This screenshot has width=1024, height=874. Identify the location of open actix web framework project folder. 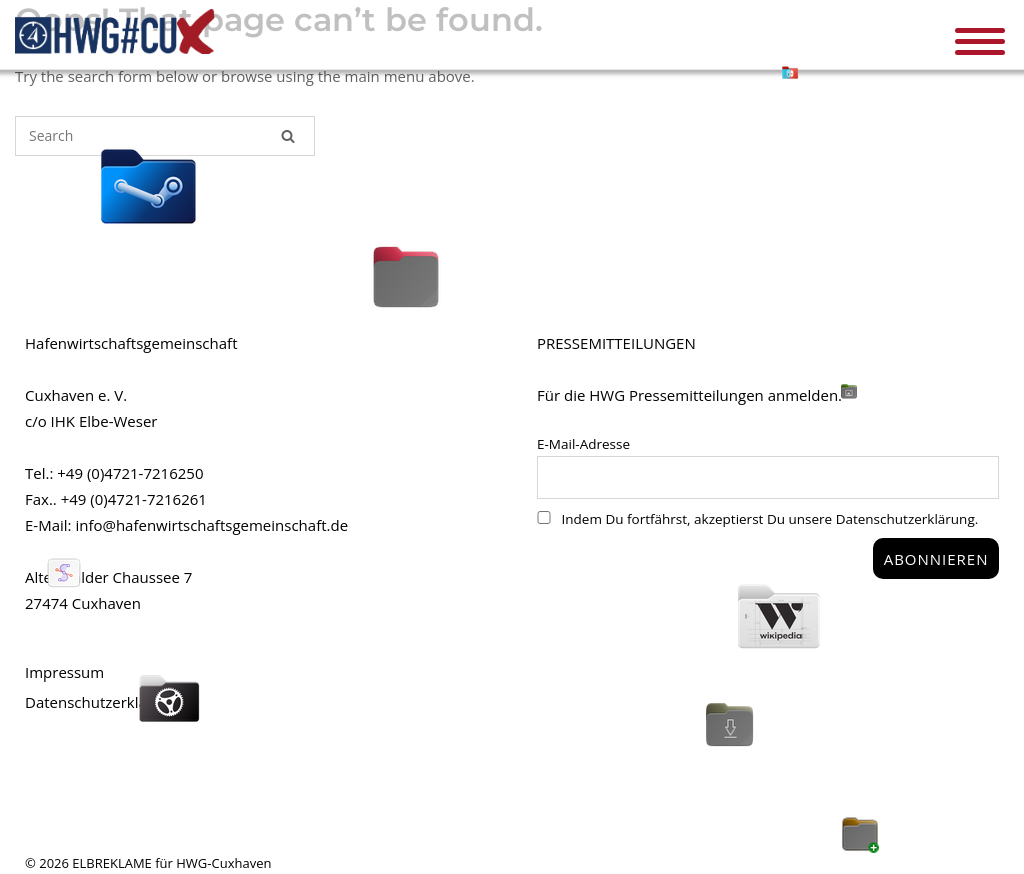
(169, 700).